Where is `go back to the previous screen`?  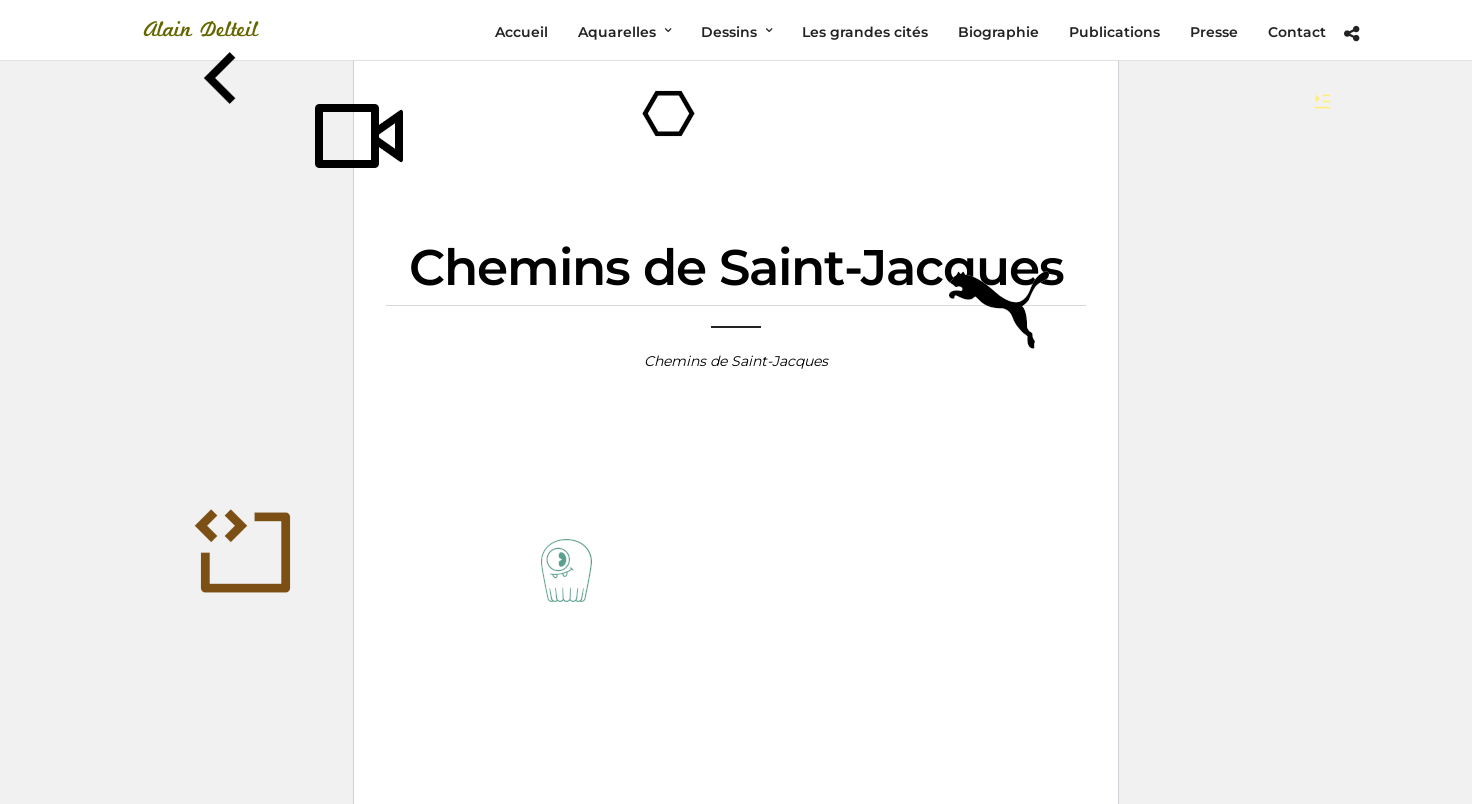
go back to the previous screen is located at coordinates (220, 78).